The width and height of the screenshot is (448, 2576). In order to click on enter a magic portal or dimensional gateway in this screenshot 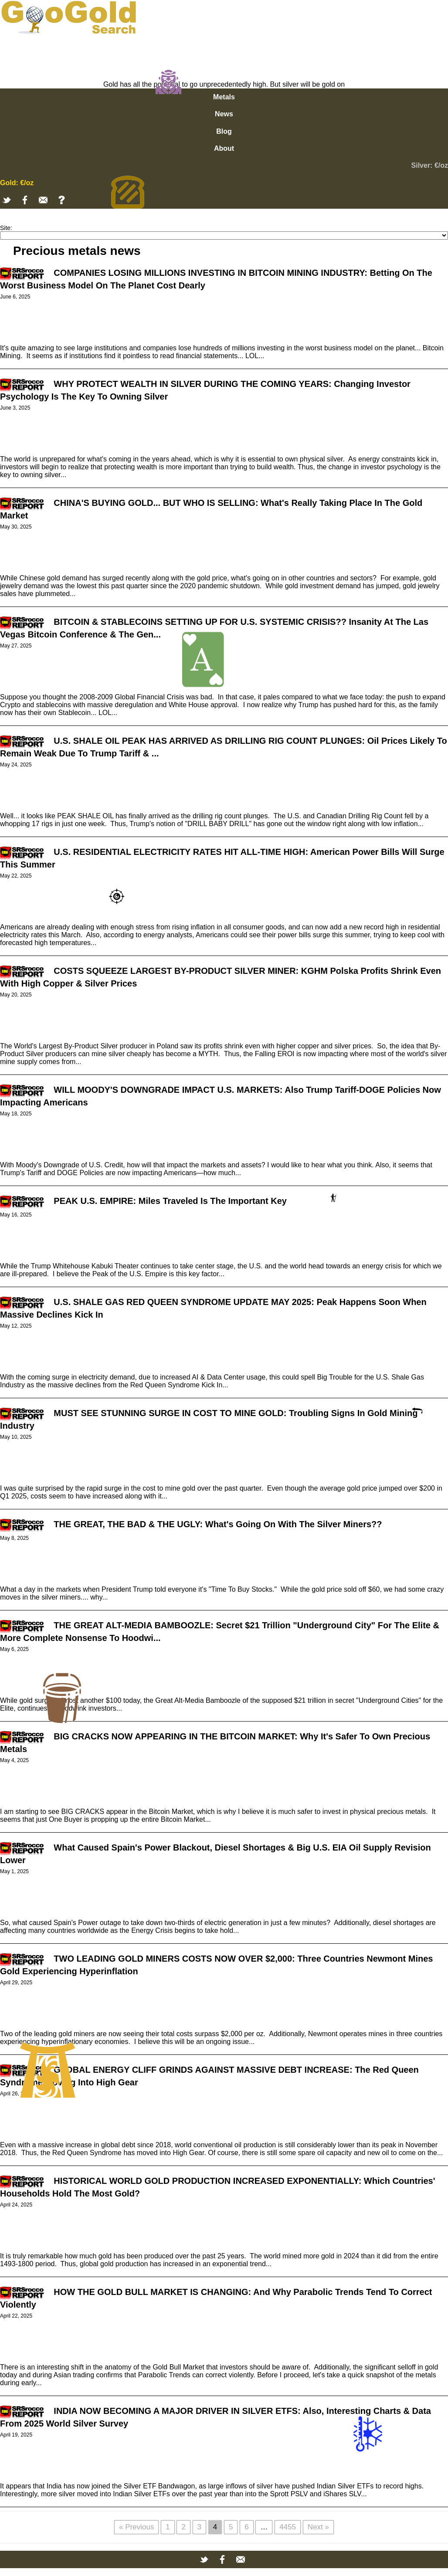, I will do `click(48, 2070)`.